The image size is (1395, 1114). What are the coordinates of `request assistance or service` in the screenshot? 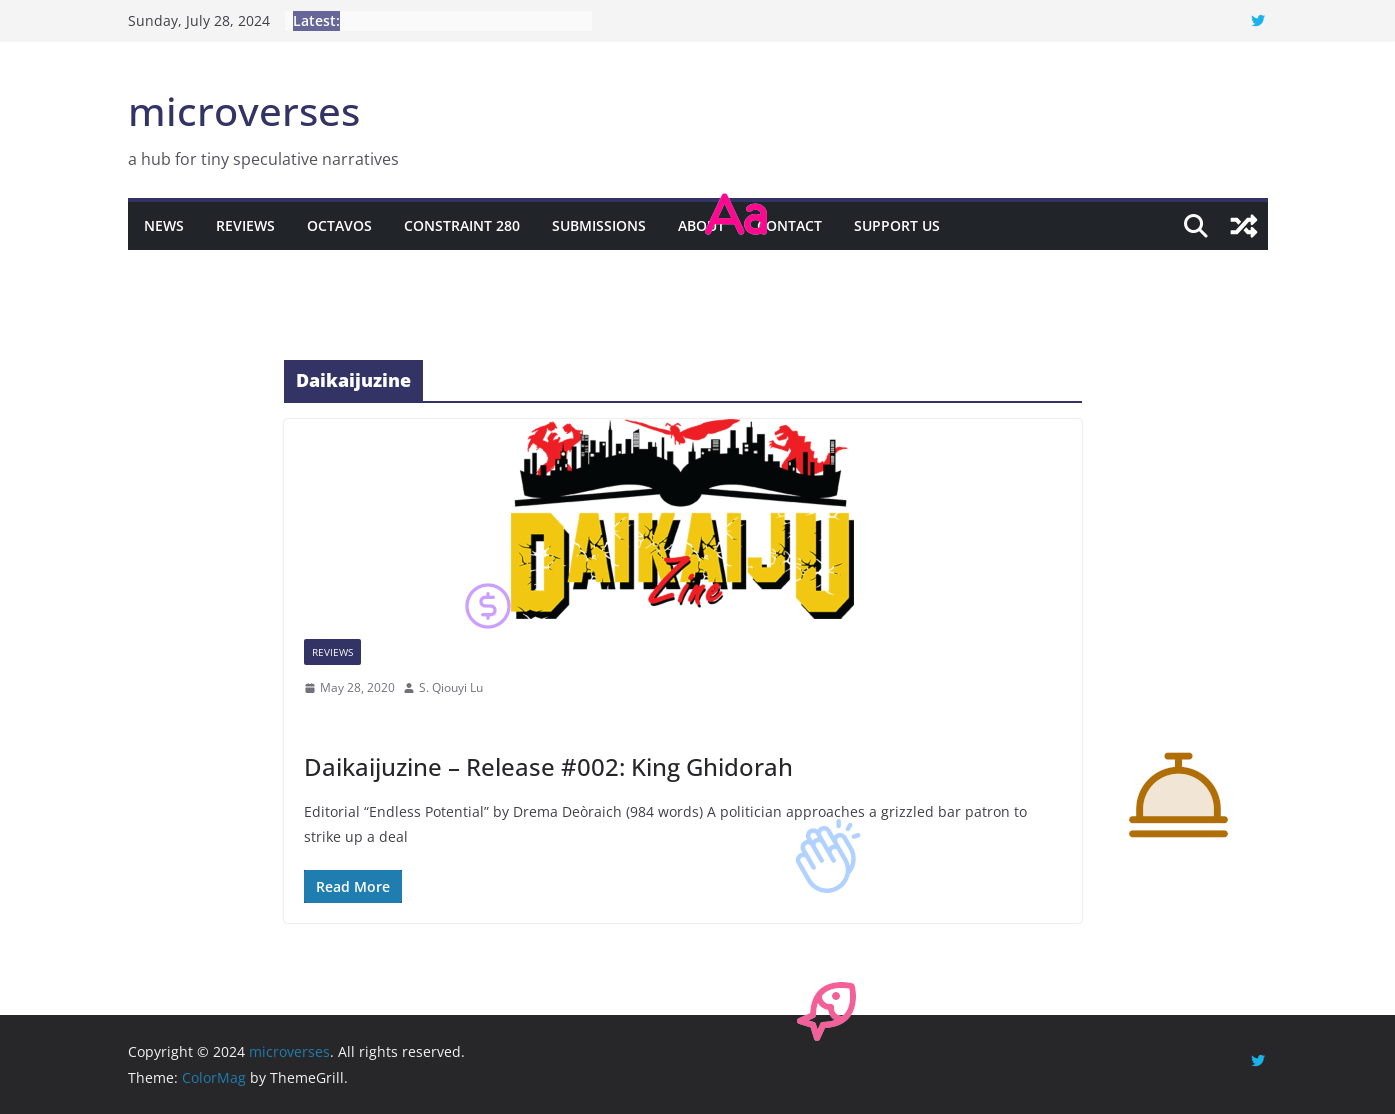 It's located at (1178, 798).